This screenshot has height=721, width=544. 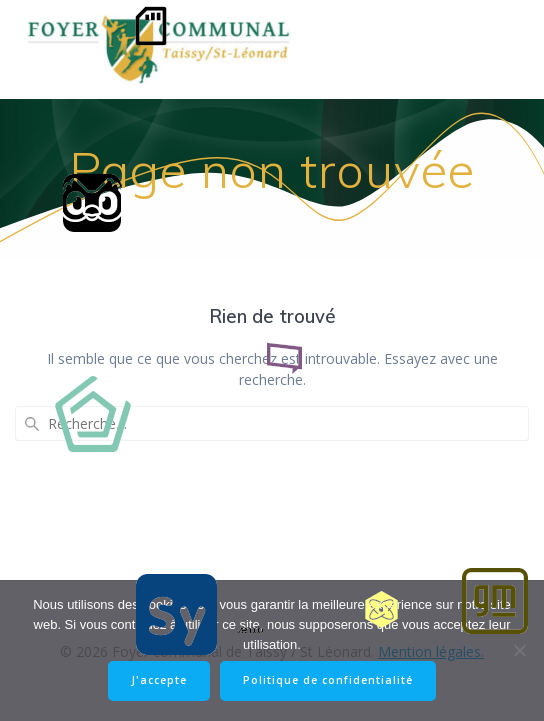 I want to click on open XSplit broadcasting software, so click(x=284, y=358).